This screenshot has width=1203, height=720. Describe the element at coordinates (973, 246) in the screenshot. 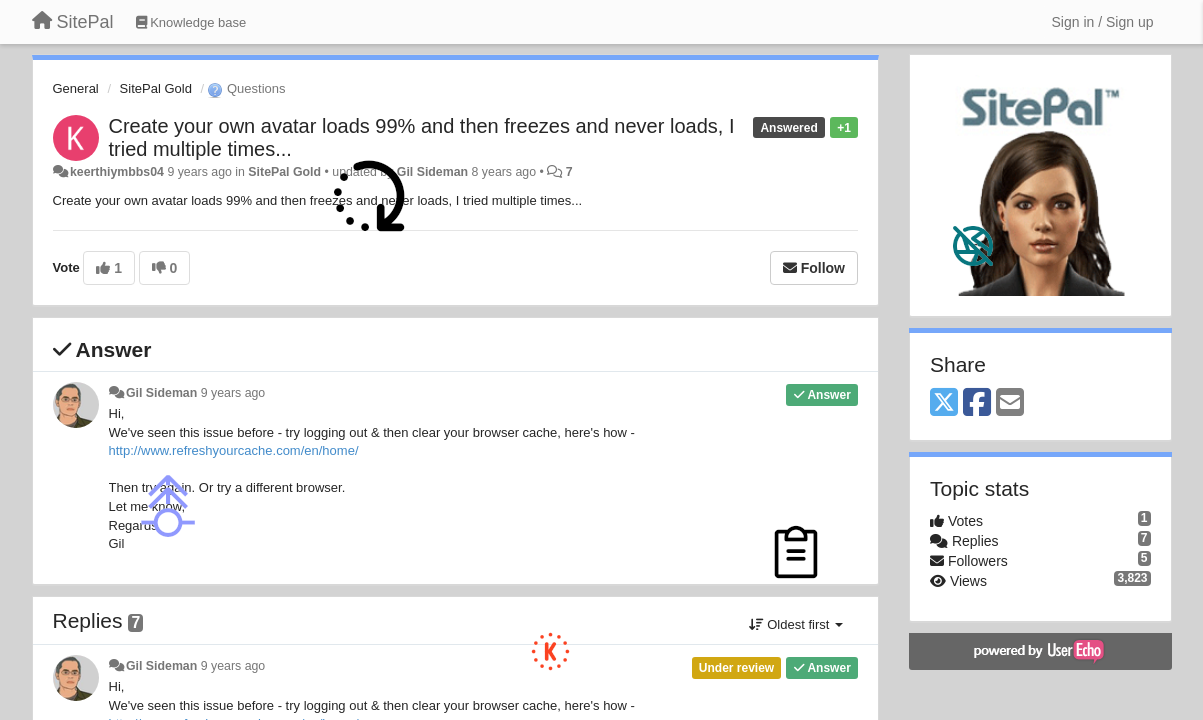

I see `camera aperture disabled` at that location.